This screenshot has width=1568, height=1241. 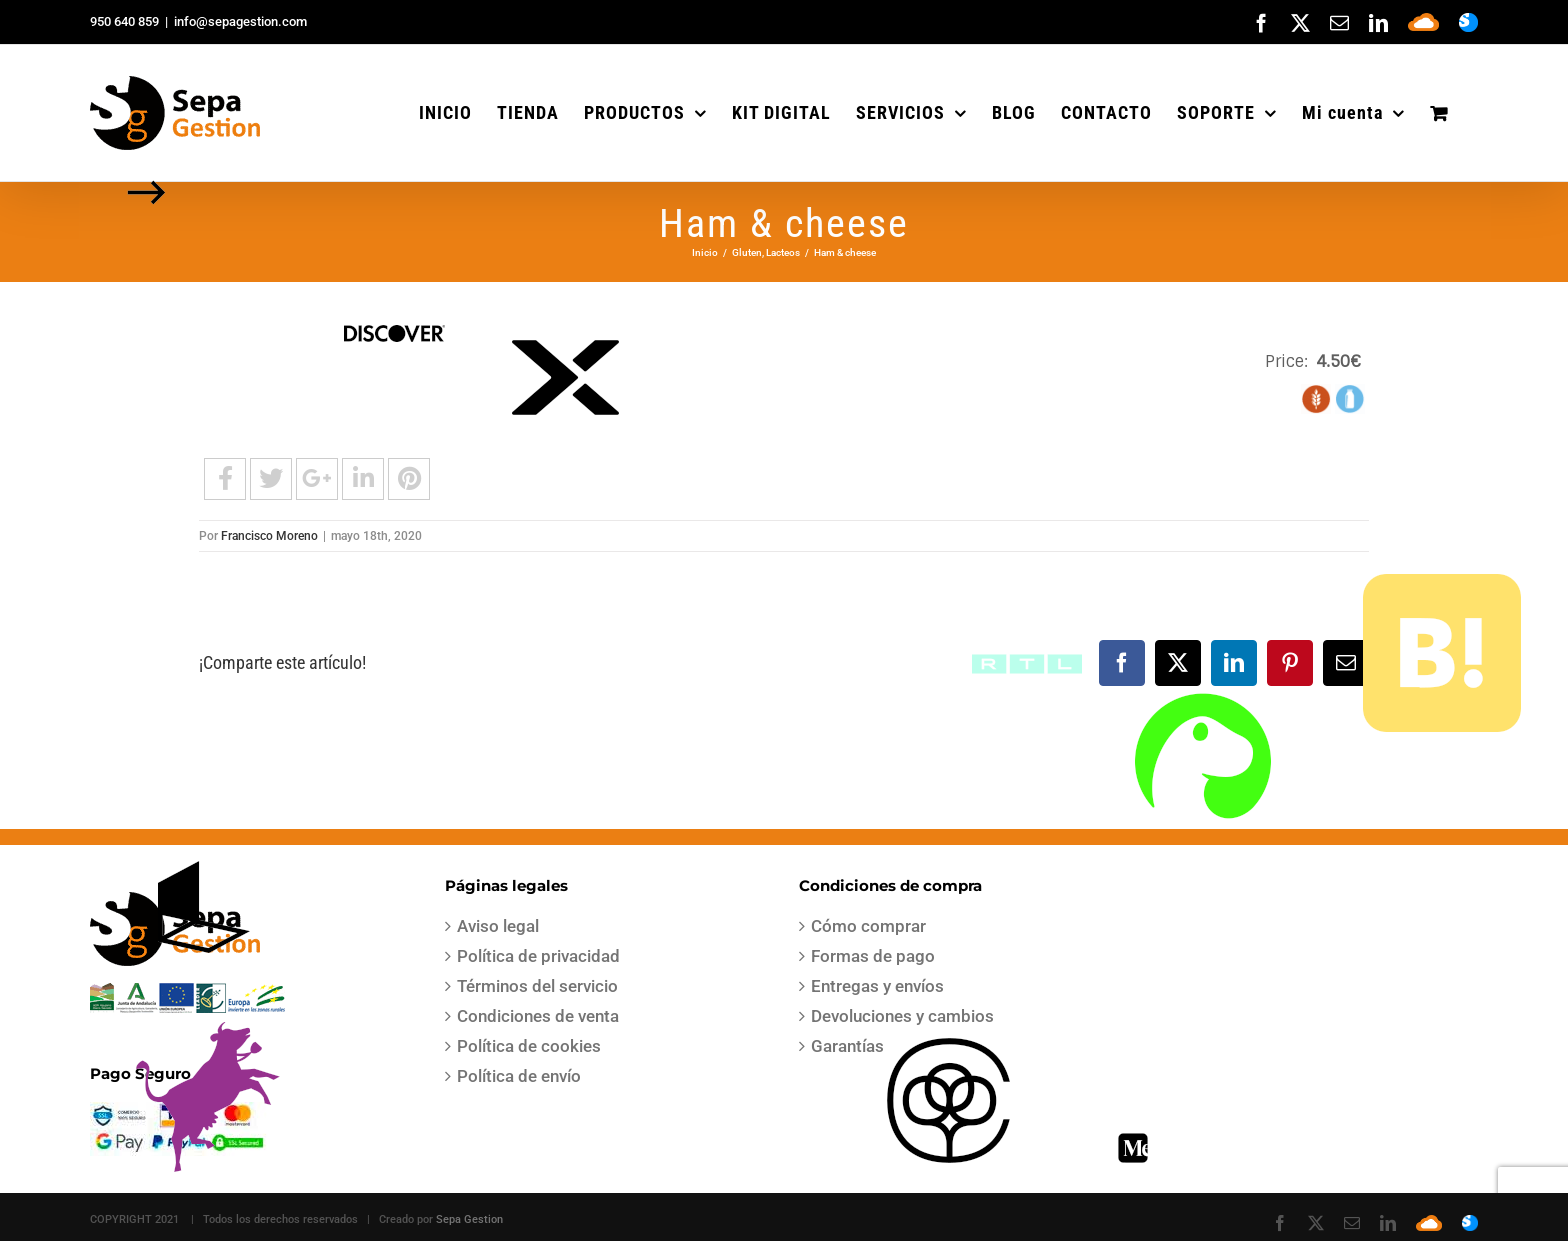 I want to click on open swisscows search engine, so click(x=208, y=1097).